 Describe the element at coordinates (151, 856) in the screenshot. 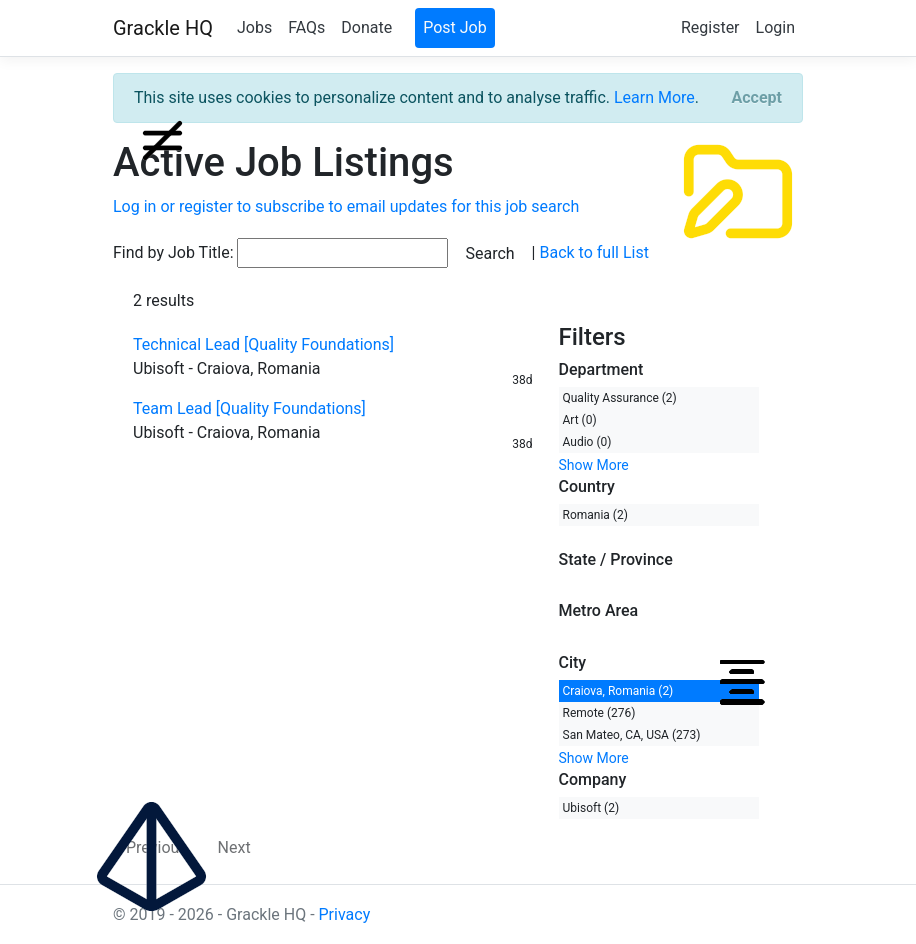

I see `view 3D model or object` at that location.